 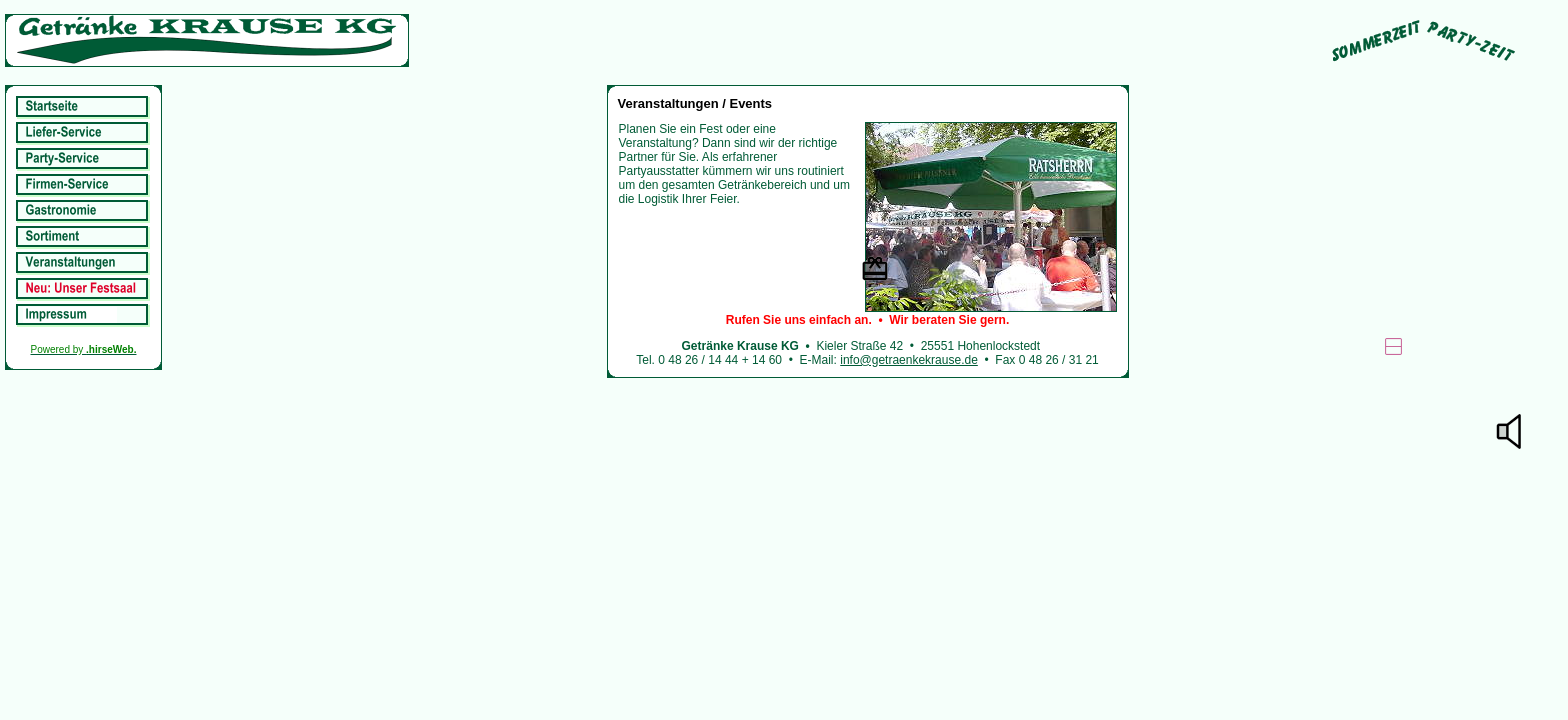 What do you see at coordinates (1515, 431) in the screenshot?
I see `speaker with no audio output` at bounding box center [1515, 431].